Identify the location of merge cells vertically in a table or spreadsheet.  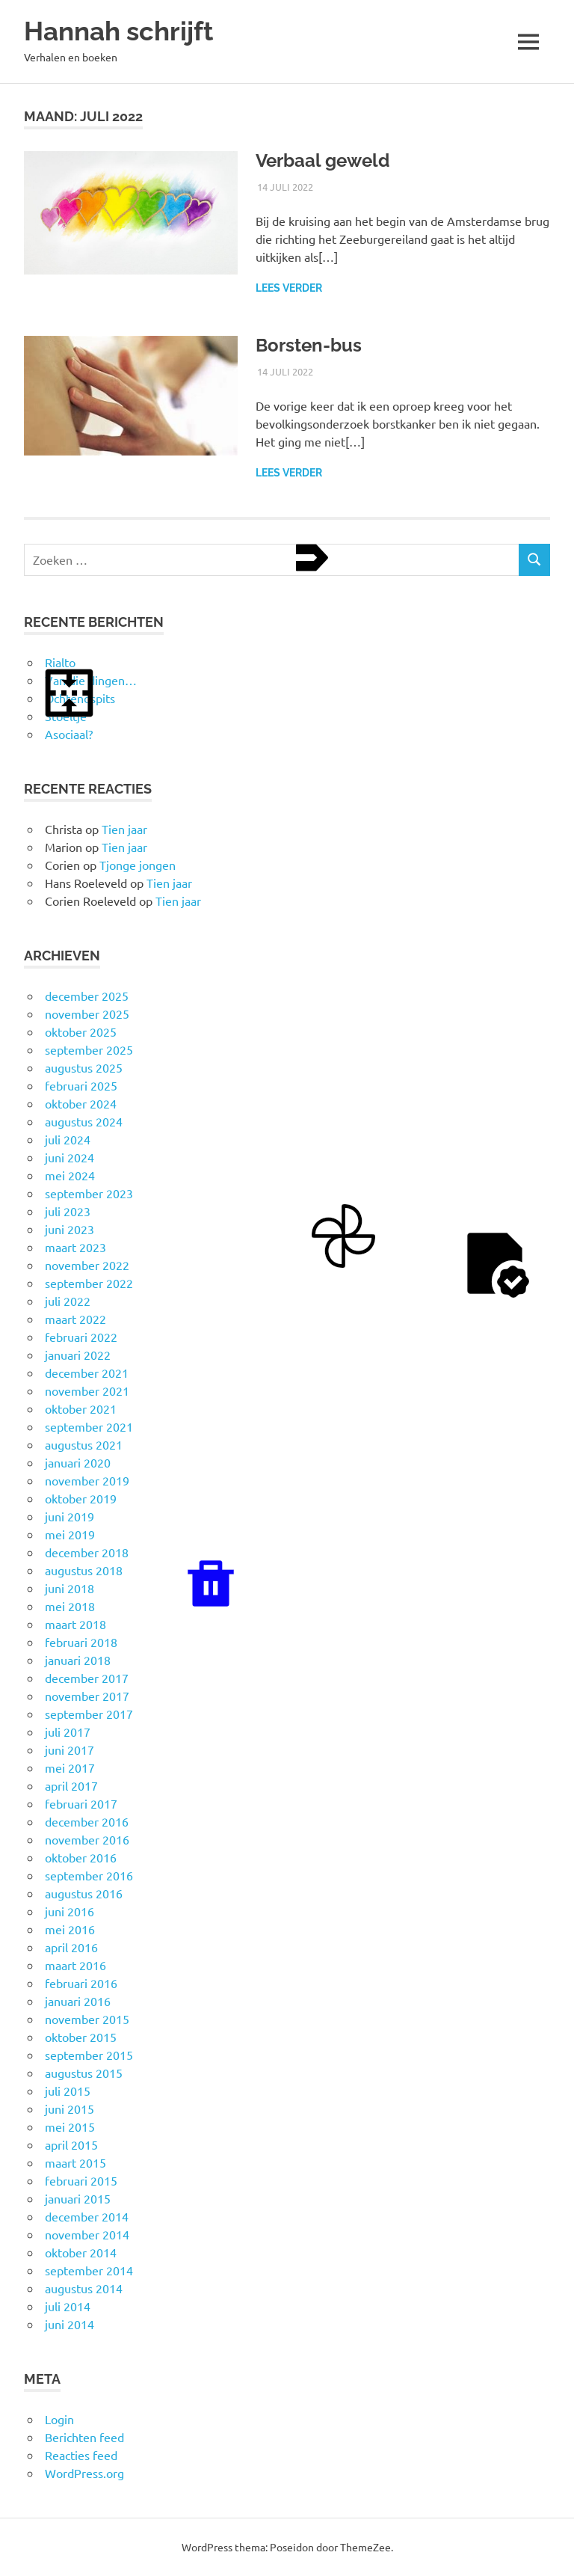
(69, 693).